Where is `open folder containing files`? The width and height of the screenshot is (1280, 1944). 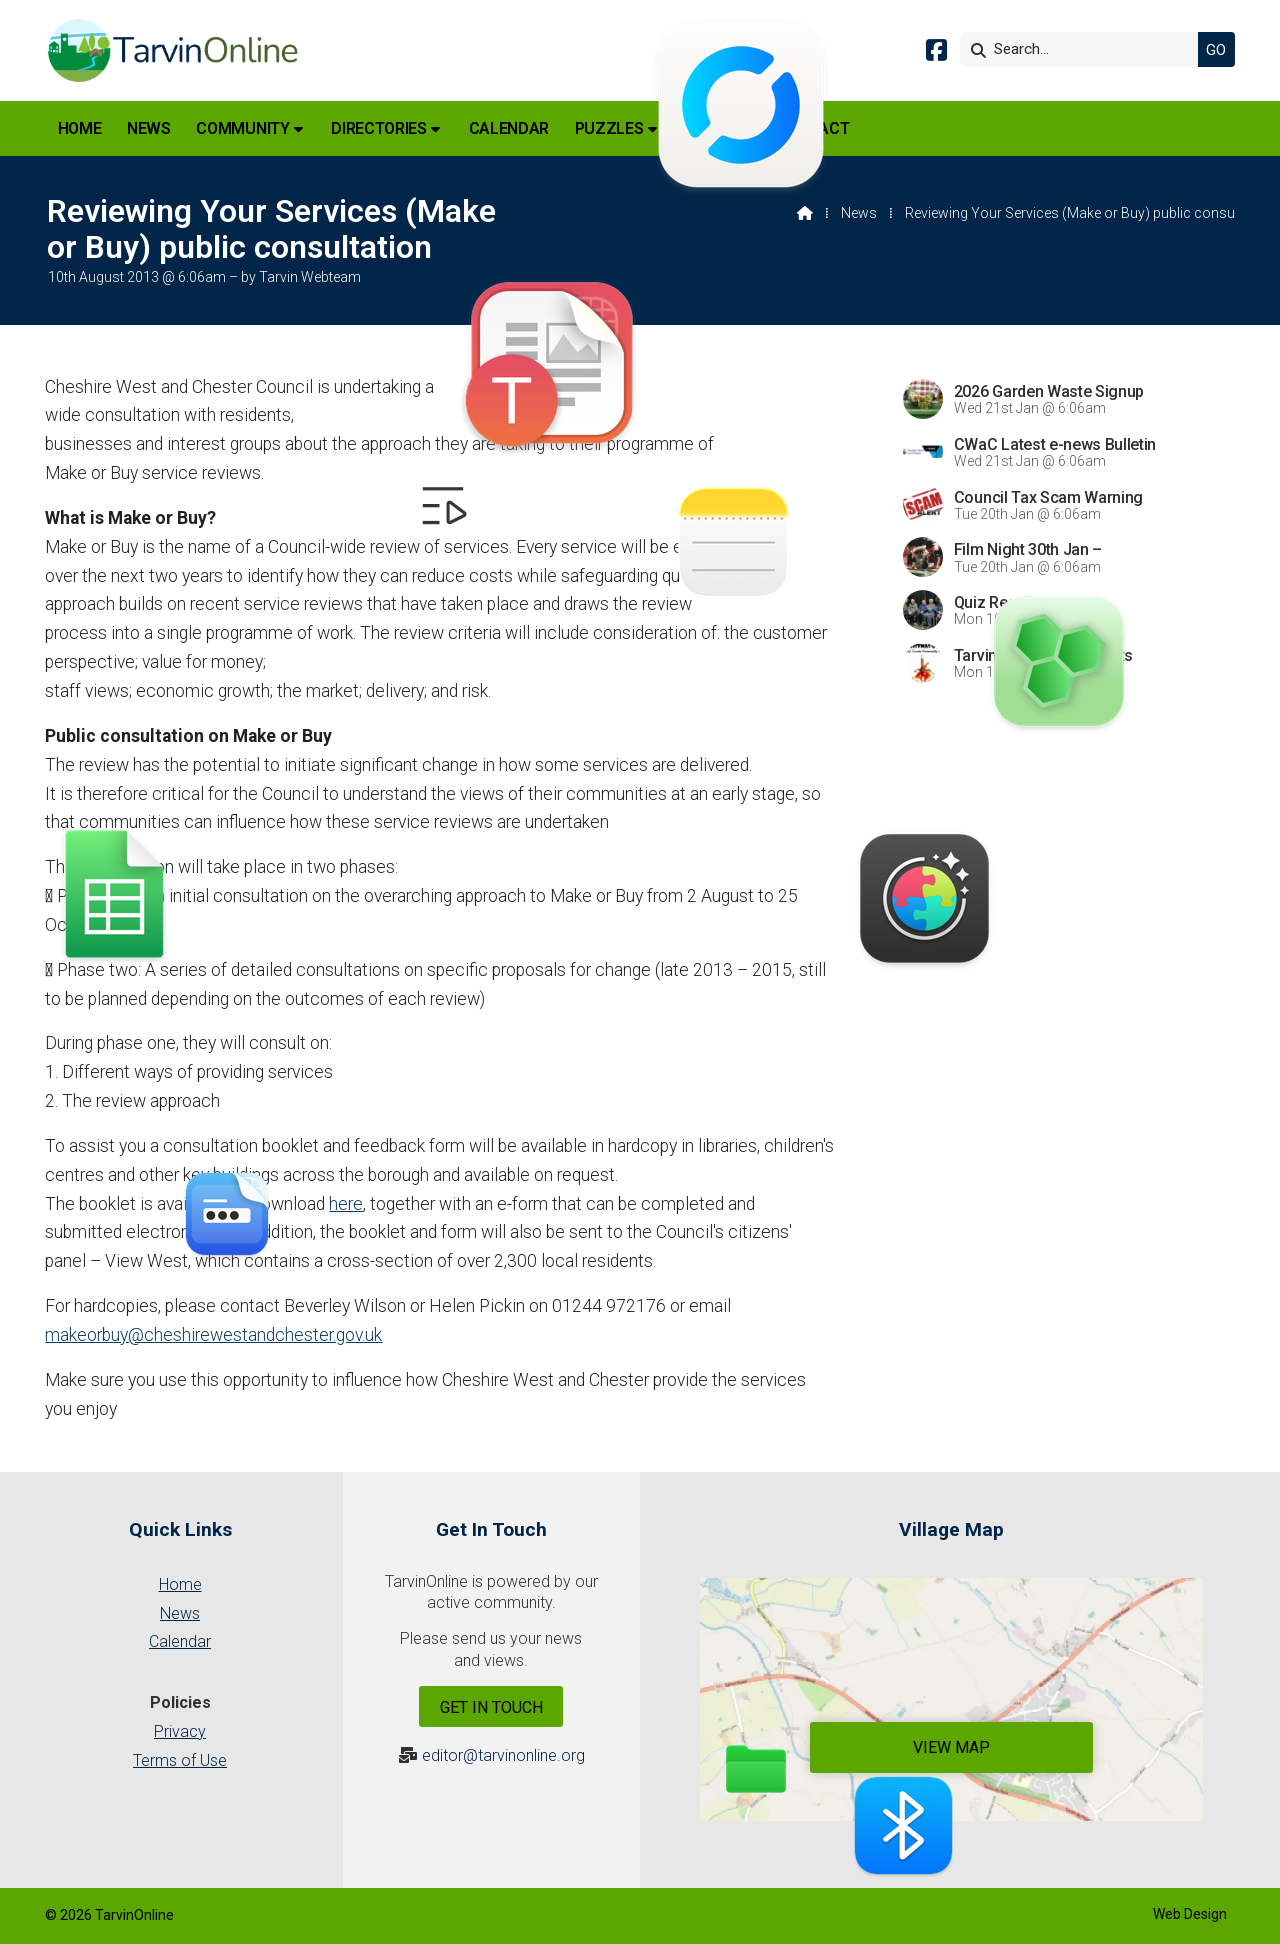 open folder containing files is located at coordinates (756, 1769).